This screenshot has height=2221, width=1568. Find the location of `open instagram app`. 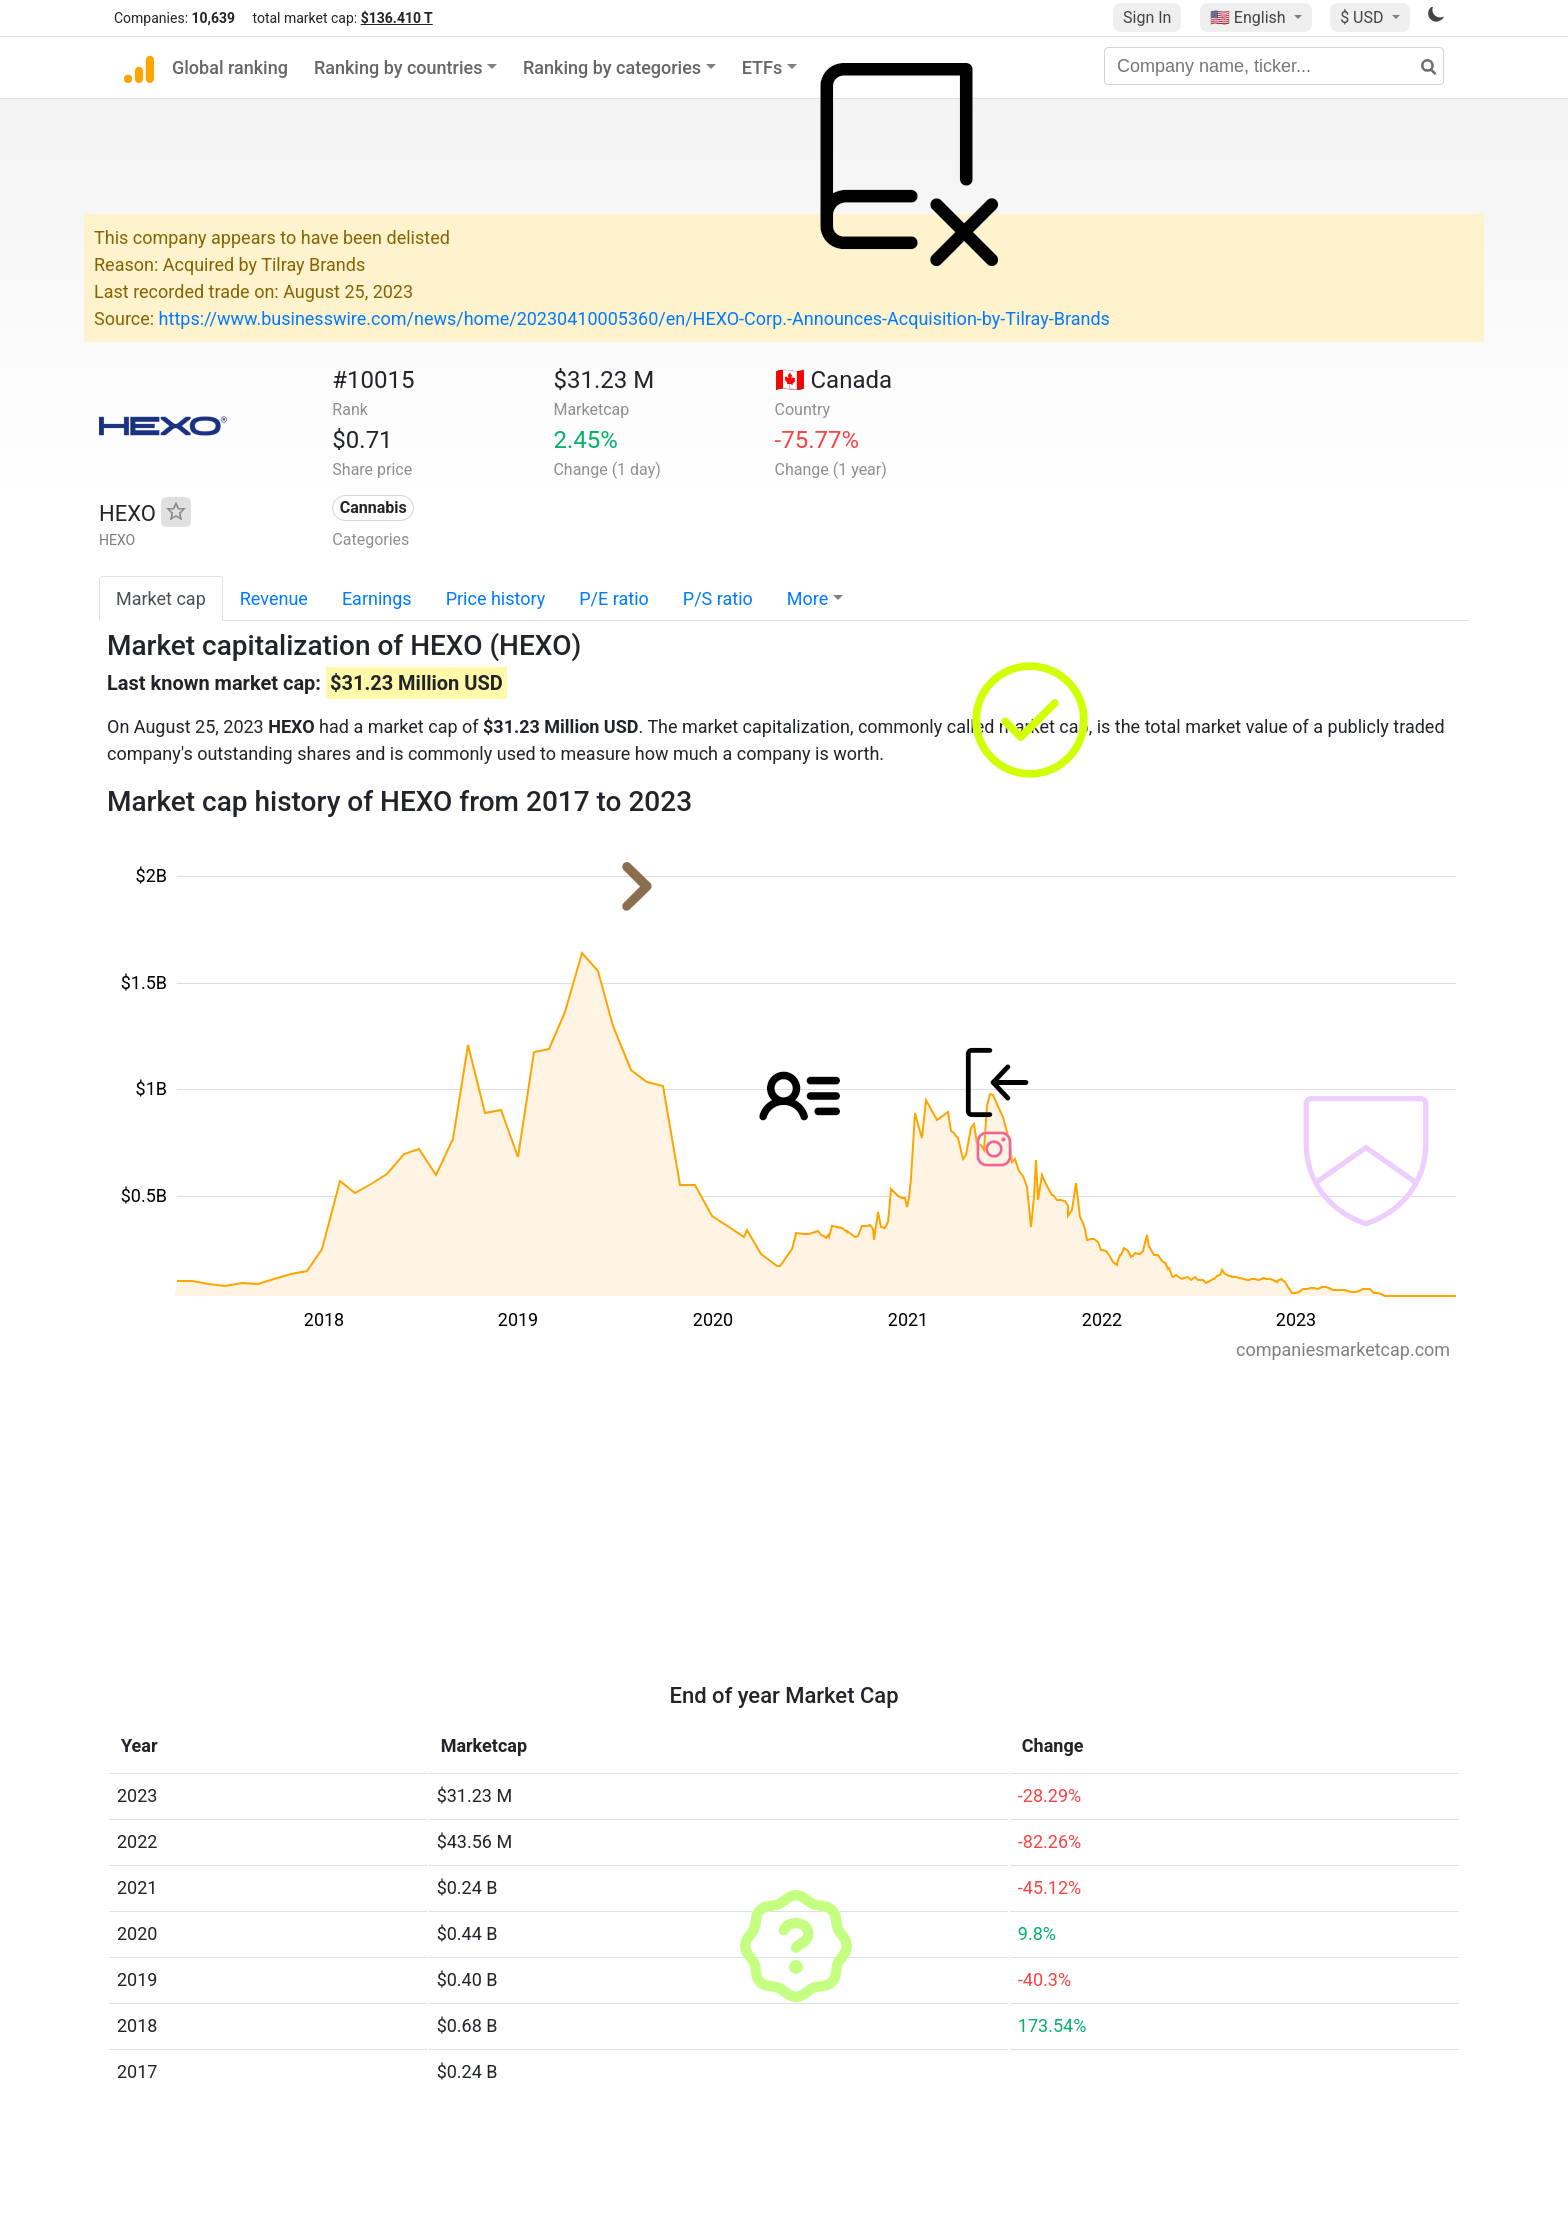

open instagram app is located at coordinates (994, 1149).